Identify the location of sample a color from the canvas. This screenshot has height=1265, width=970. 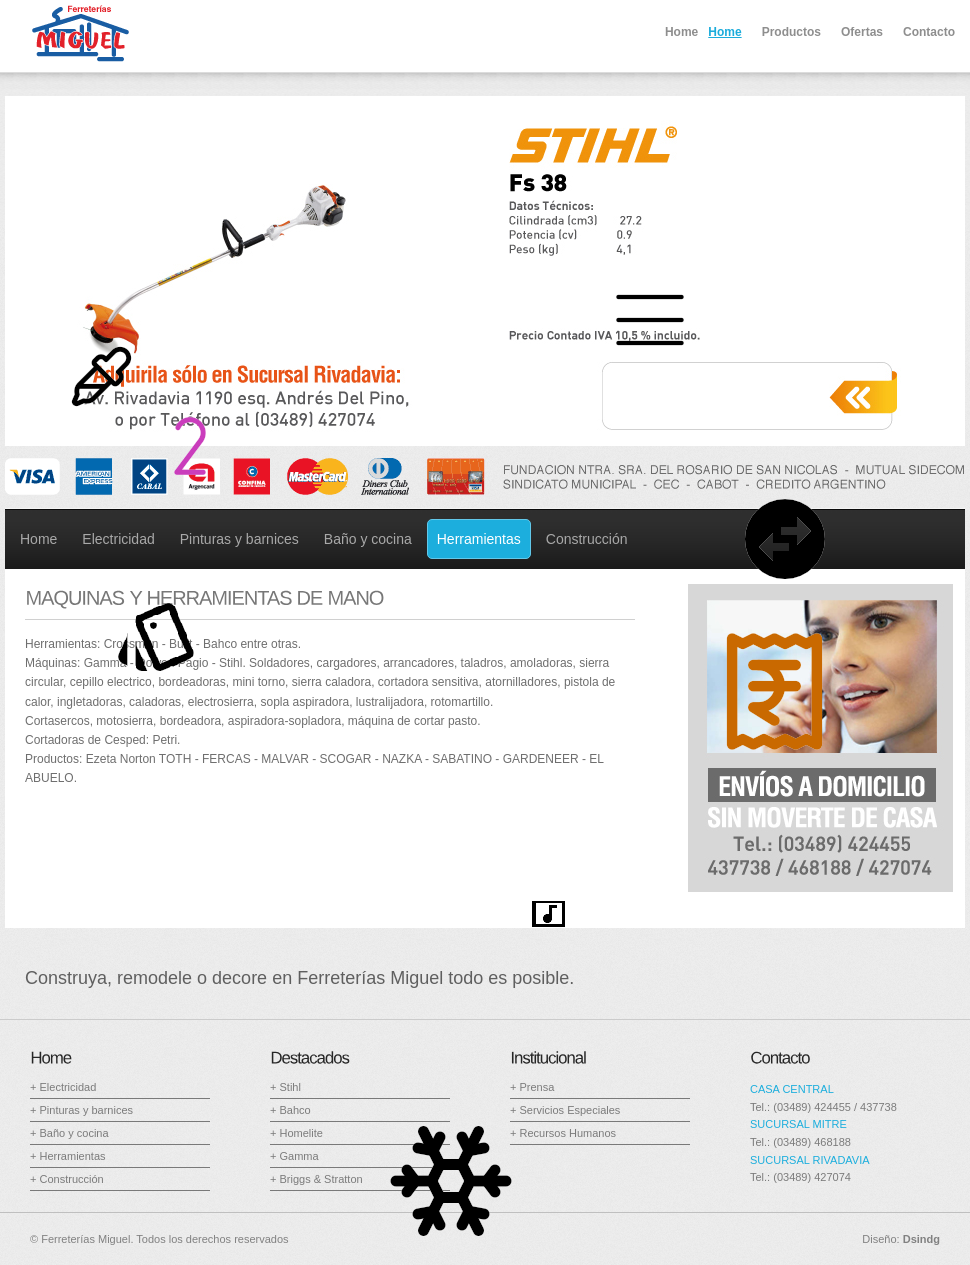
(101, 376).